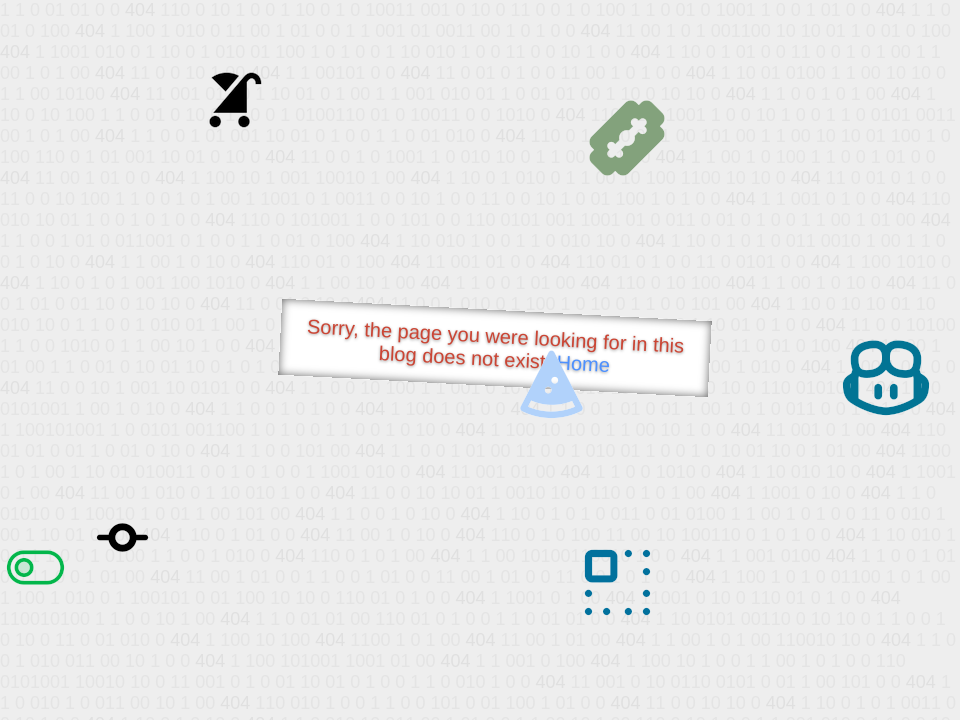  I want to click on order pizza or food delivery, so click(551, 383).